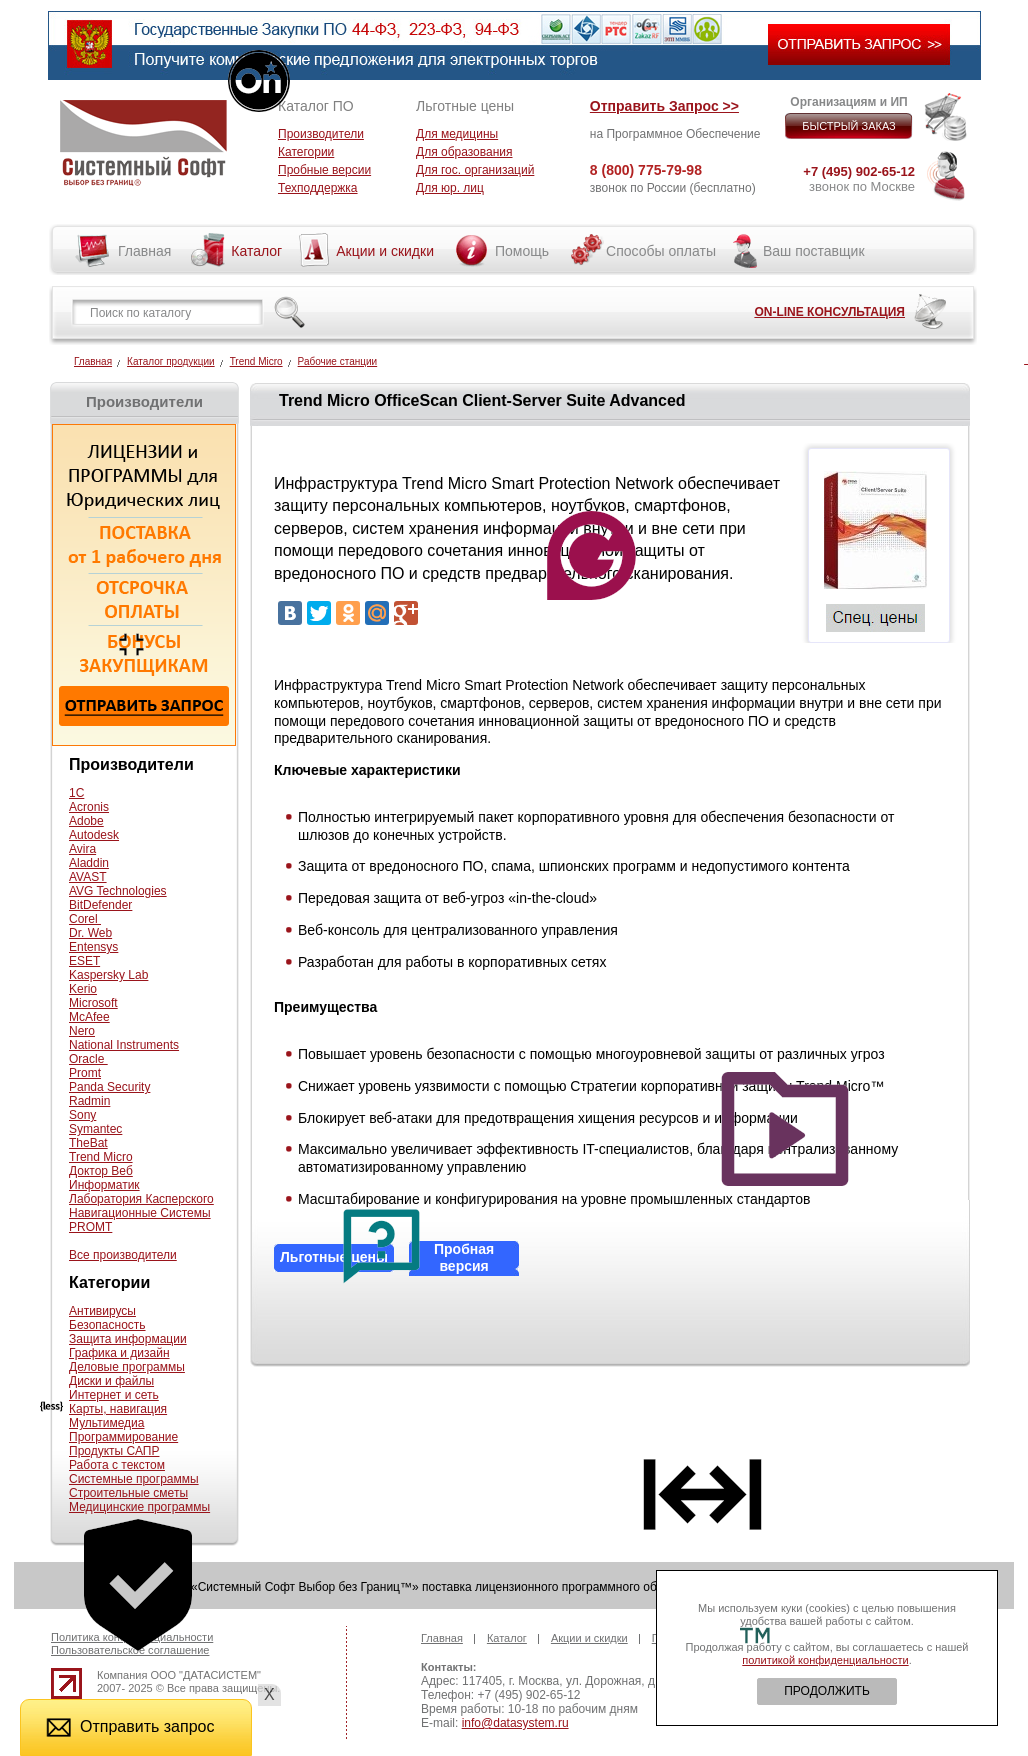 The width and height of the screenshot is (1028, 1756). What do you see at coordinates (131, 644) in the screenshot?
I see `exit fullscreen mode` at bounding box center [131, 644].